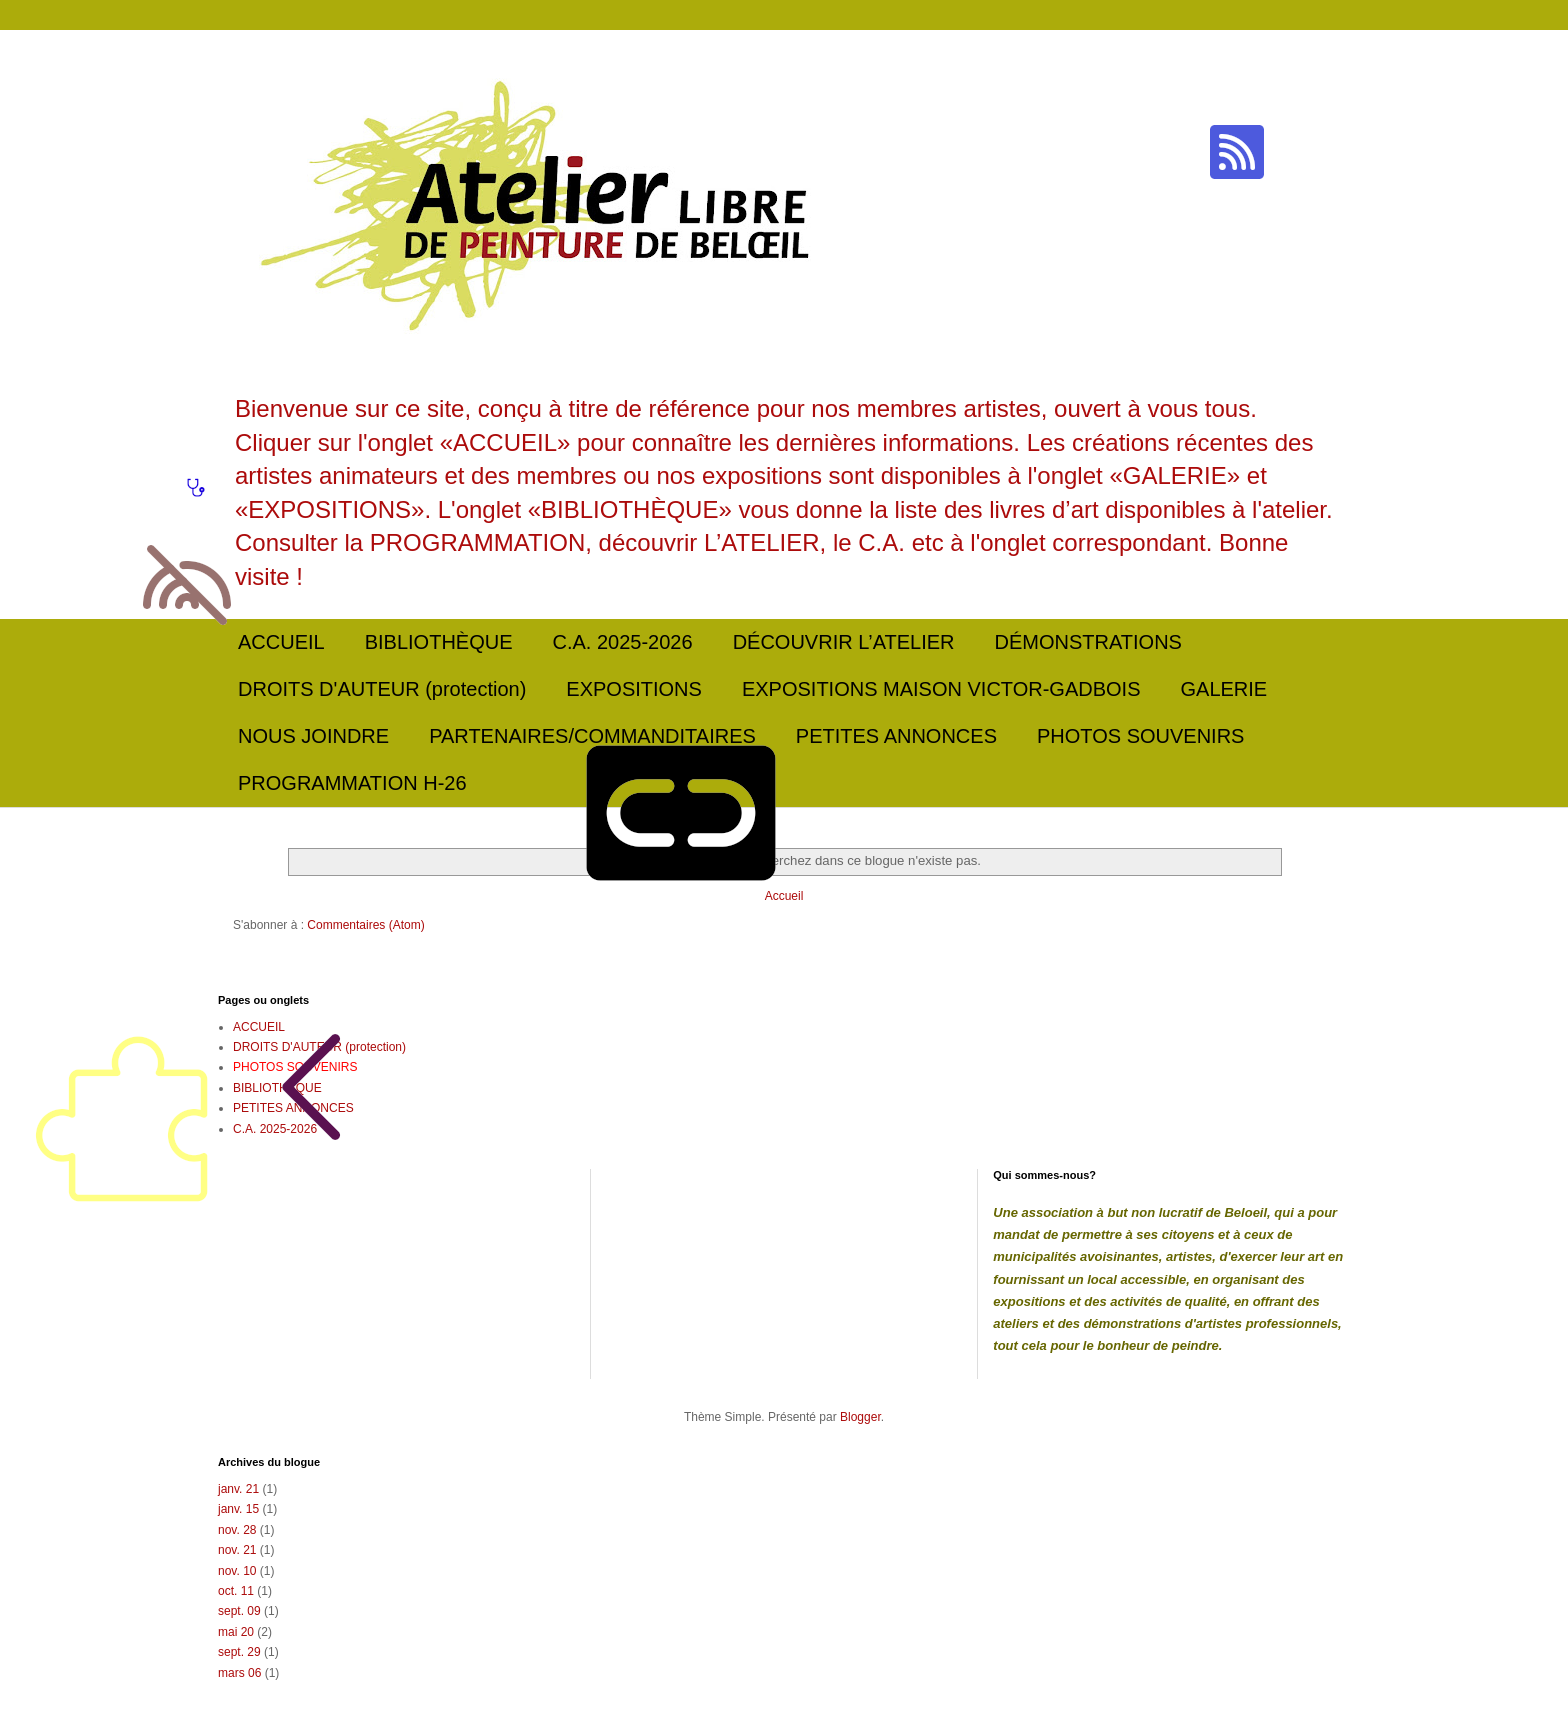 This screenshot has width=1568, height=1713. What do you see at coordinates (195, 487) in the screenshot?
I see `access health or medical features` at bounding box center [195, 487].